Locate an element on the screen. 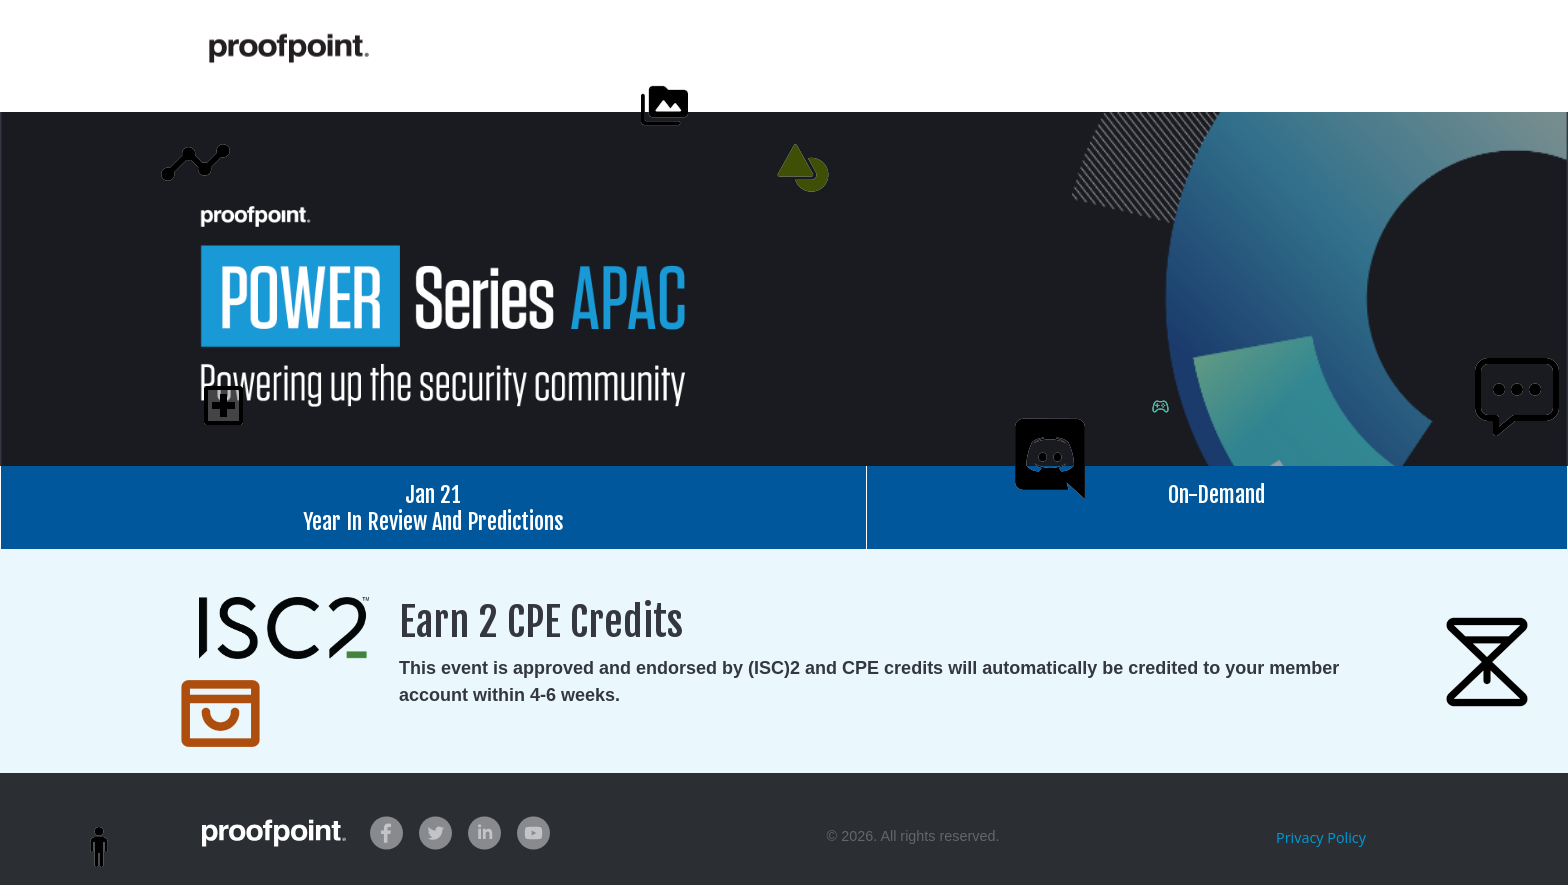 The height and width of the screenshot is (885, 1568). indicates male gender or restroom is located at coordinates (99, 847).